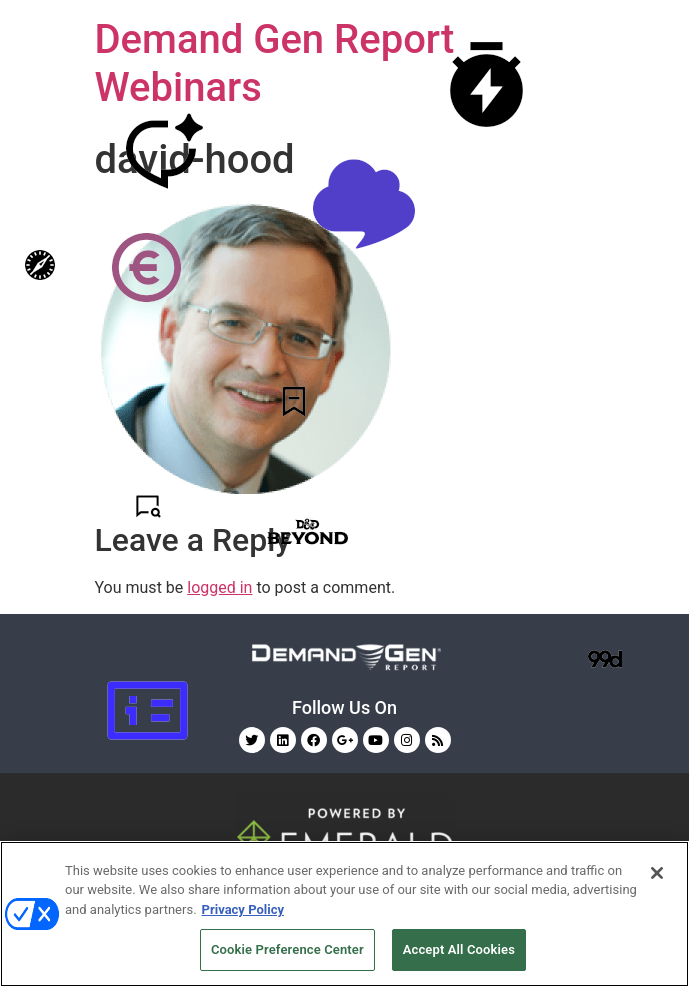  Describe the element at coordinates (486, 86) in the screenshot. I see `start a quick timer or speed countdown` at that location.